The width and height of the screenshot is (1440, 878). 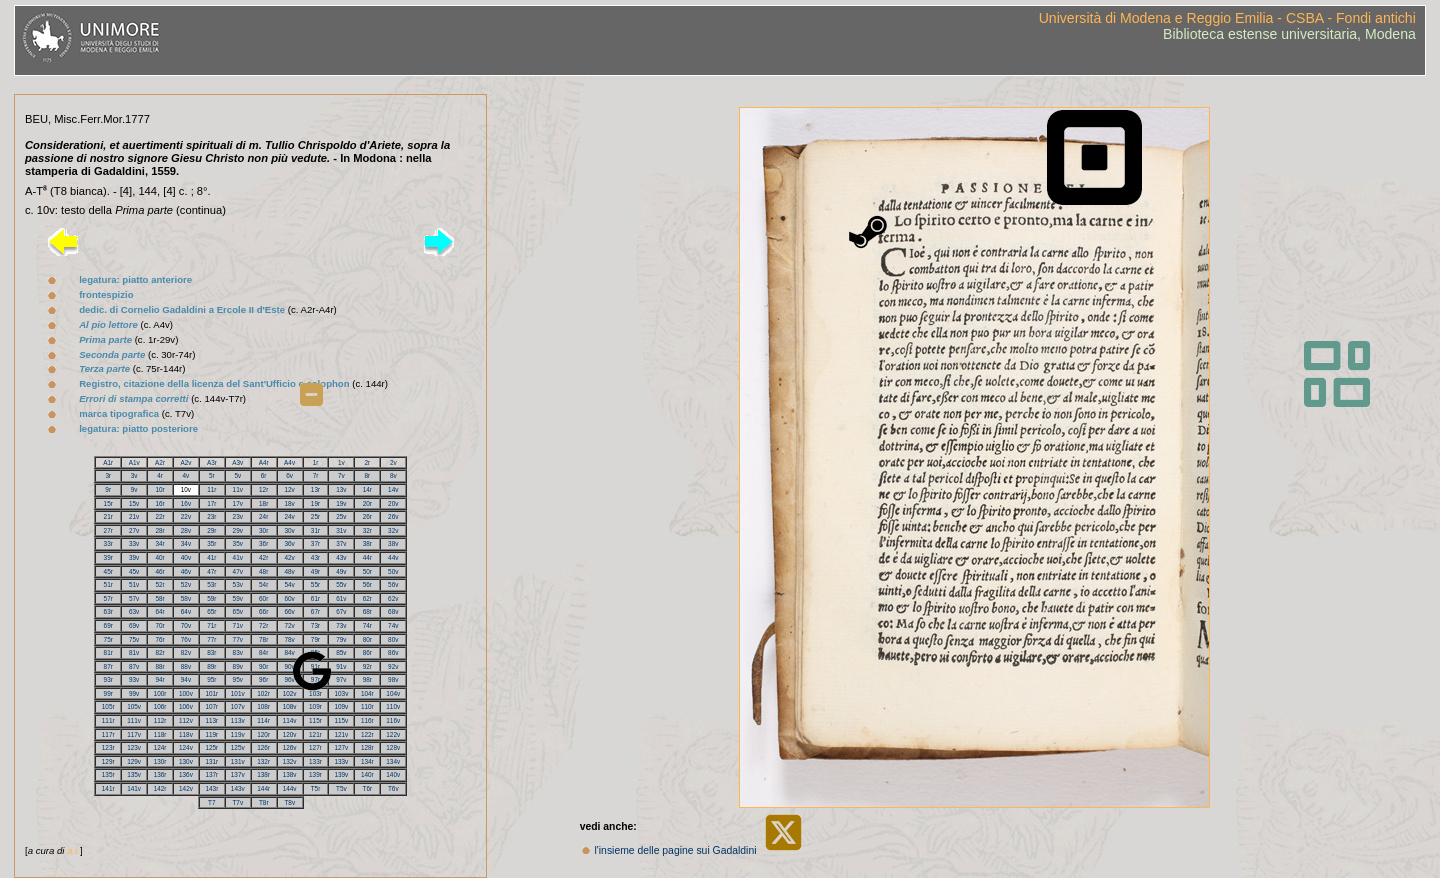 What do you see at coordinates (783, 832) in the screenshot?
I see `open X (formerly Twitter) app` at bounding box center [783, 832].